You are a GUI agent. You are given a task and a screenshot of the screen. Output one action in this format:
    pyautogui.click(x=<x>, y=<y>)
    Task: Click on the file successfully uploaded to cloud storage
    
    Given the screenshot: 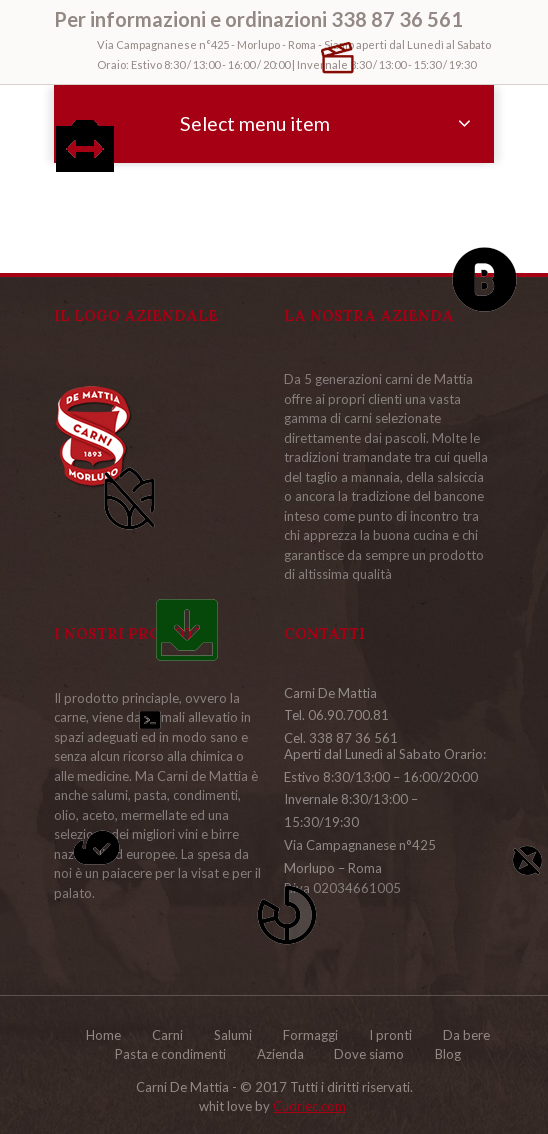 What is the action you would take?
    pyautogui.click(x=96, y=847)
    